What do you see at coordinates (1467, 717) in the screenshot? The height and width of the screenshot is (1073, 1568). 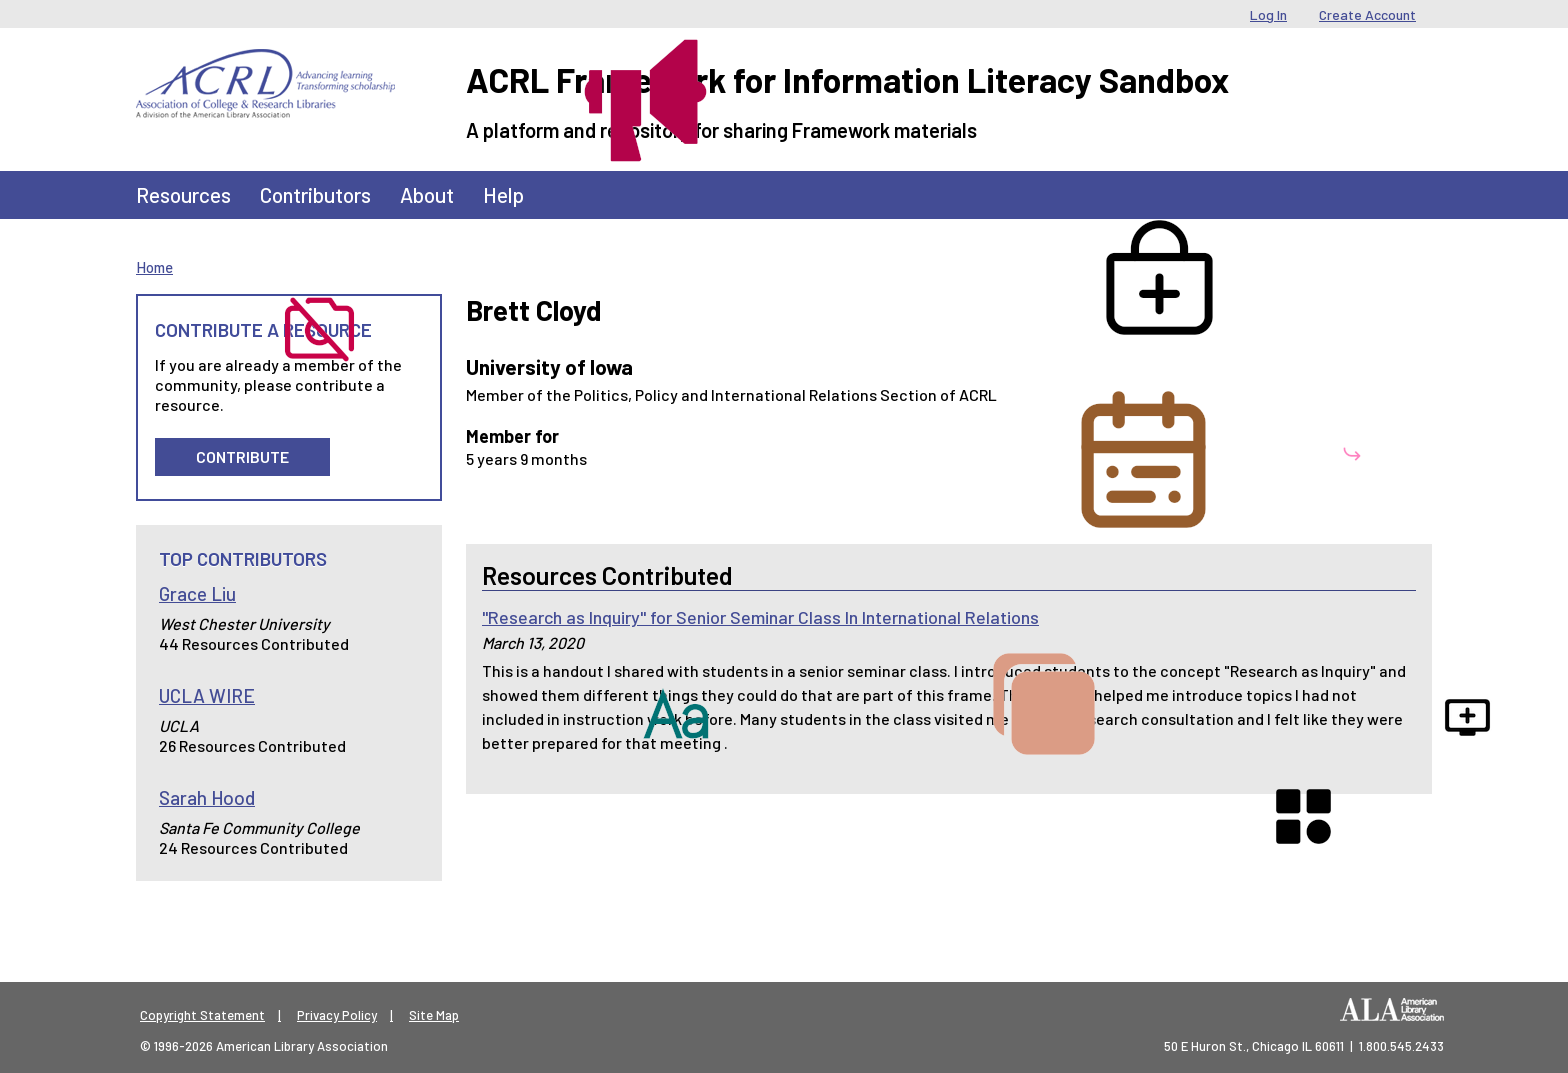 I see `add video to watch queue` at bounding box center [1467, 717].